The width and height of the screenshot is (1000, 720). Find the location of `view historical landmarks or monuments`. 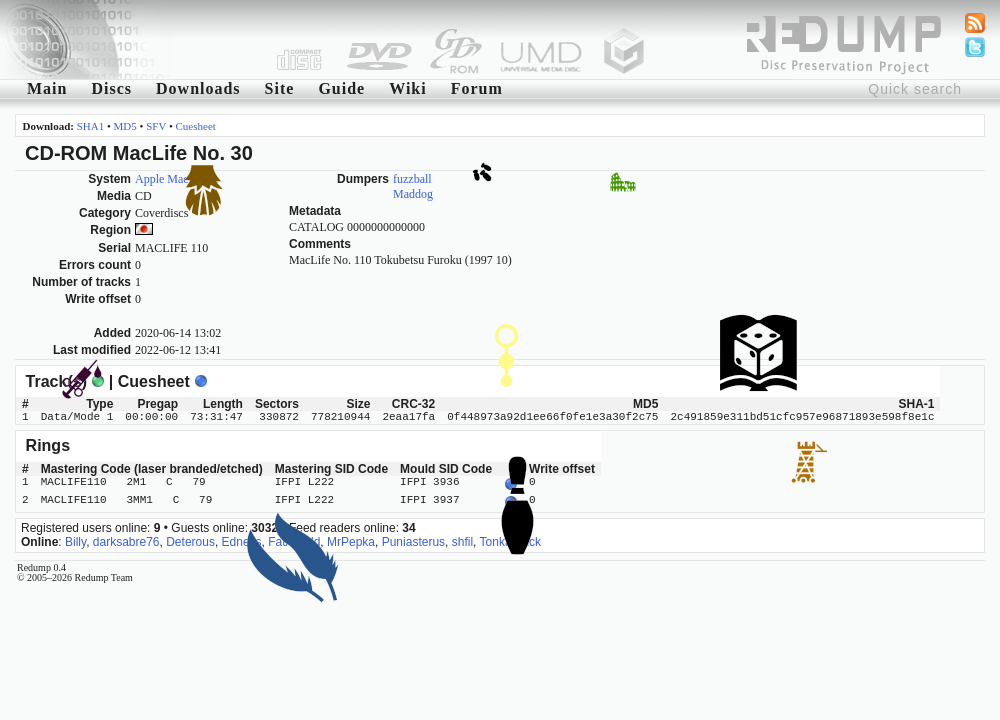

view historical landmarks or monuments is located at coordinates (623, 182).